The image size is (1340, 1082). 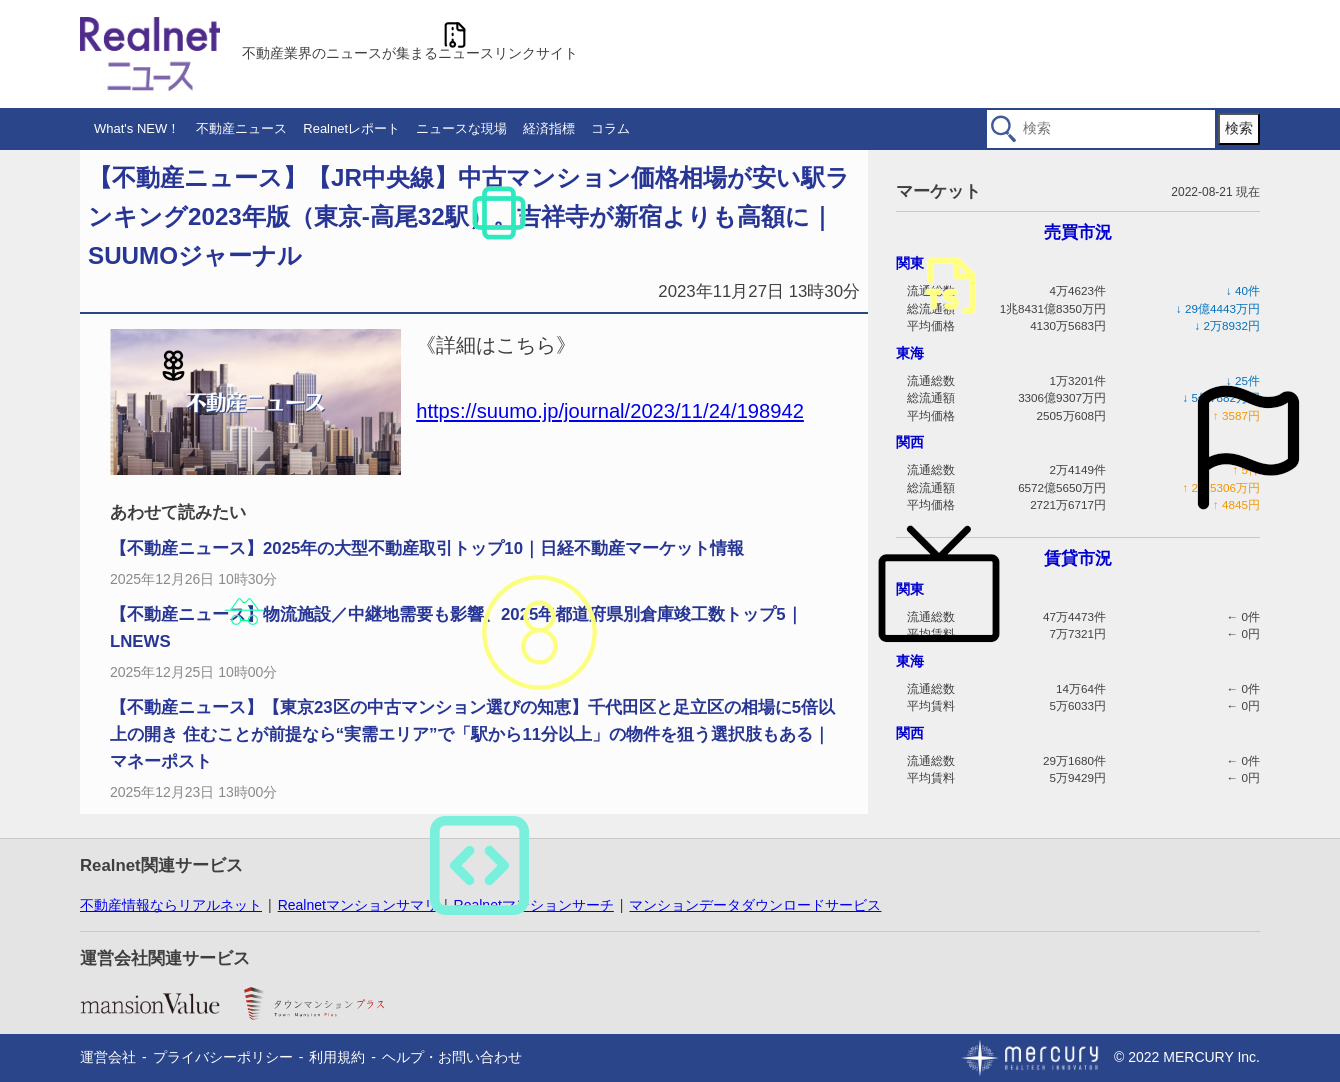 I want to click on view or edit source code, so click(x=479, y=865).